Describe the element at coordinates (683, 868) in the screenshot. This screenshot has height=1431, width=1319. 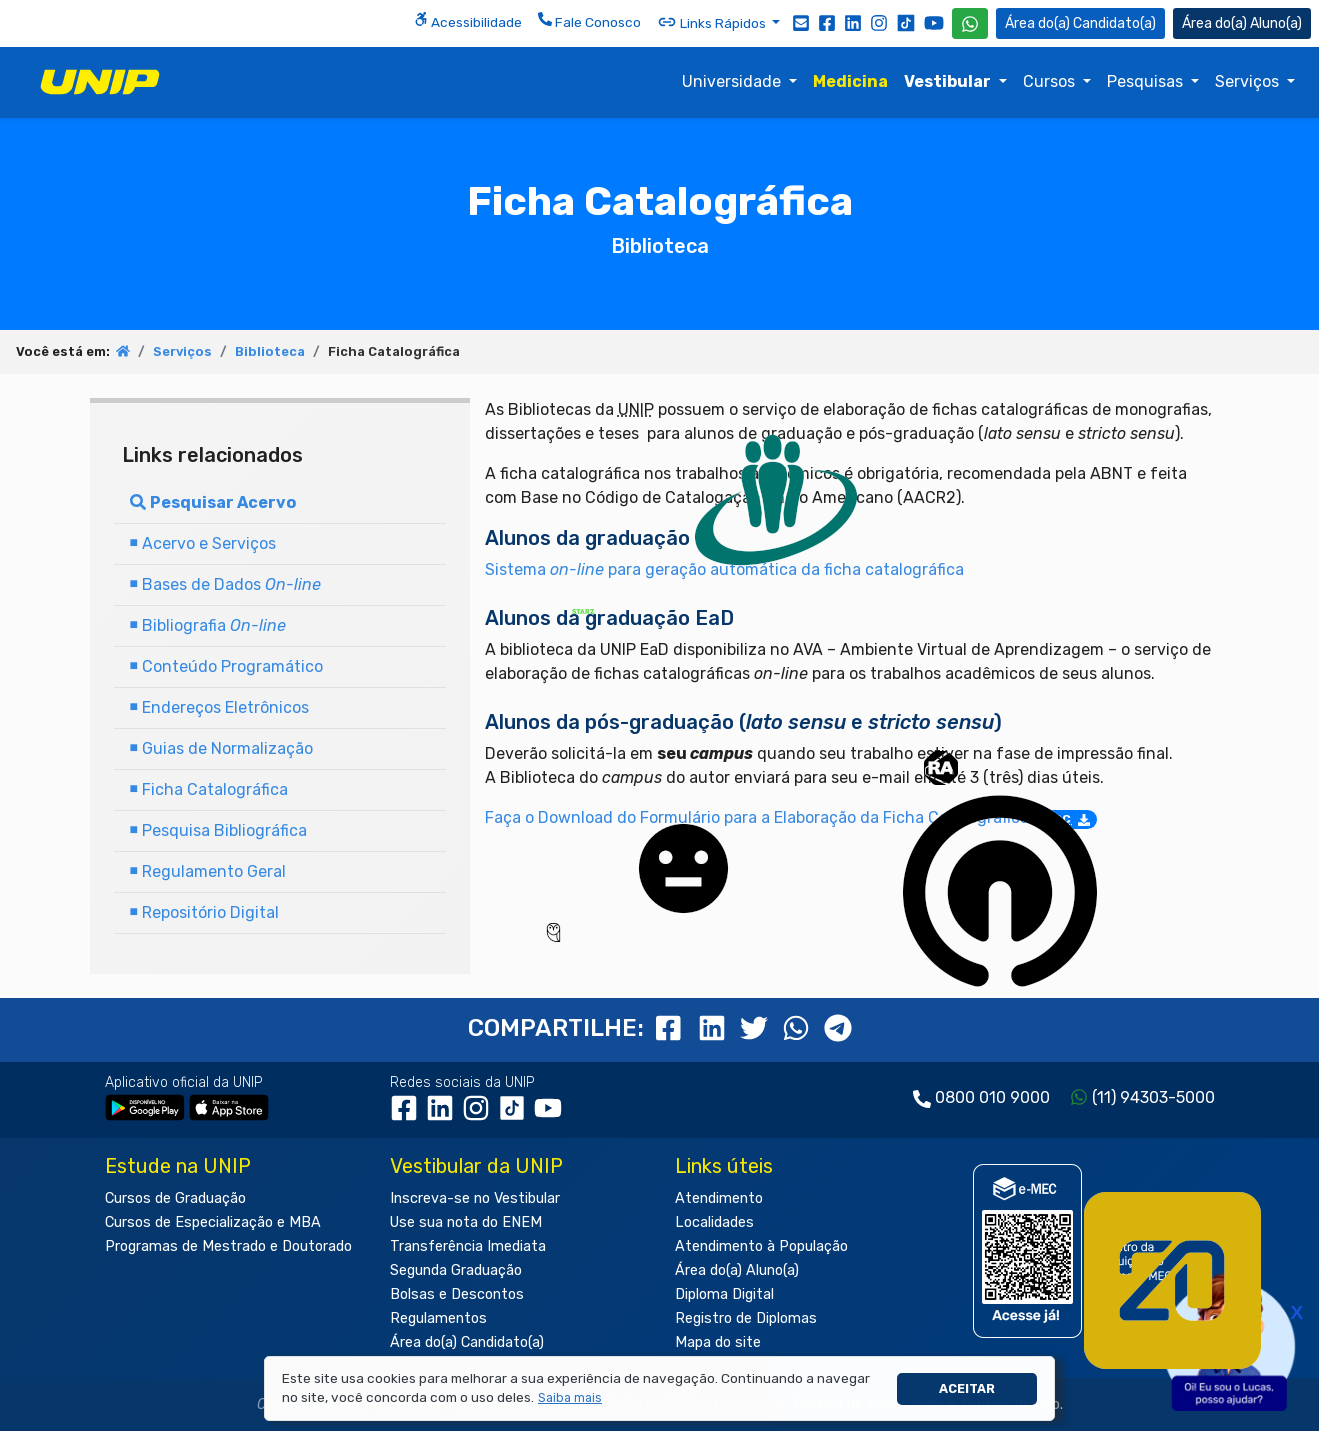
I see `indicates neutral feedback or rating` at that location.